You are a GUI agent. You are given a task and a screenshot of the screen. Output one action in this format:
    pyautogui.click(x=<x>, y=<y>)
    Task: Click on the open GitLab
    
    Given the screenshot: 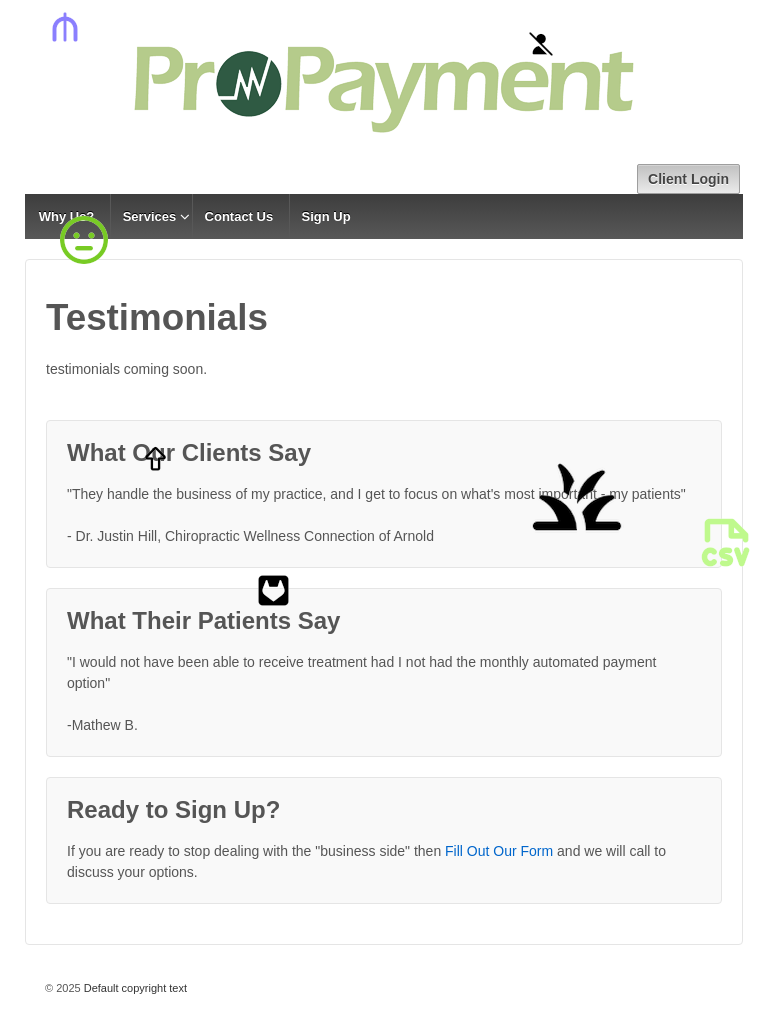 What is the action you would take?
    pyautogui.click(x=273, y=590)
    